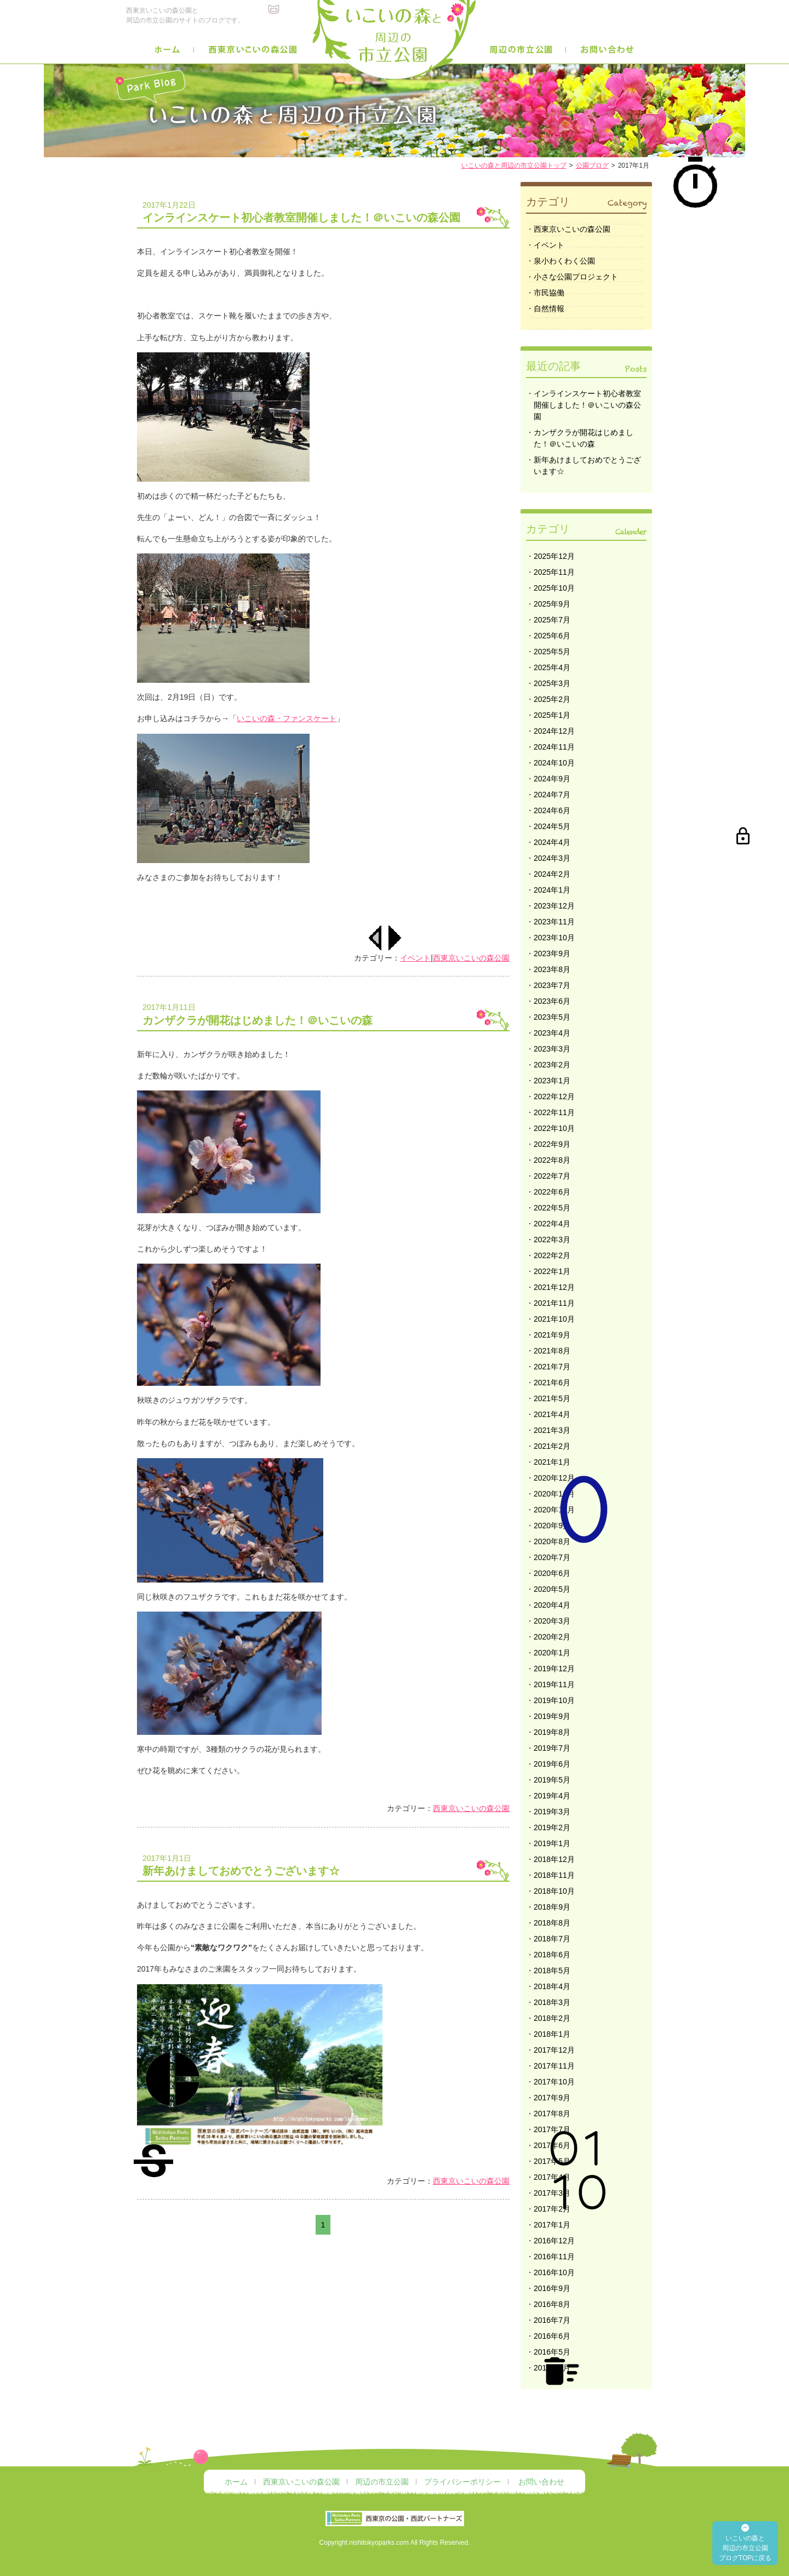 The height and width of the screenshot is (2576, 789). I want to click on draw or insert an oval shape, so click(584, 1509).